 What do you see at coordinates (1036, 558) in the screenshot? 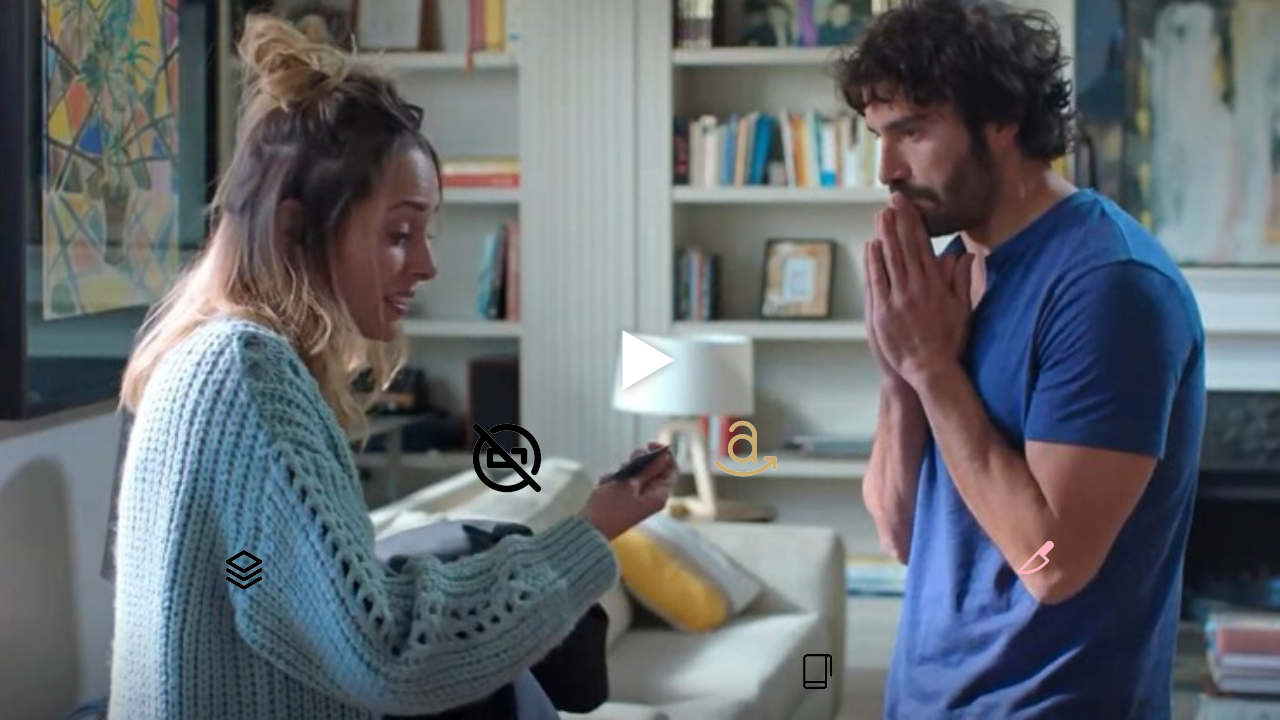
I see `access kitchen or cooking tools` at bounding box center [1036, 558].